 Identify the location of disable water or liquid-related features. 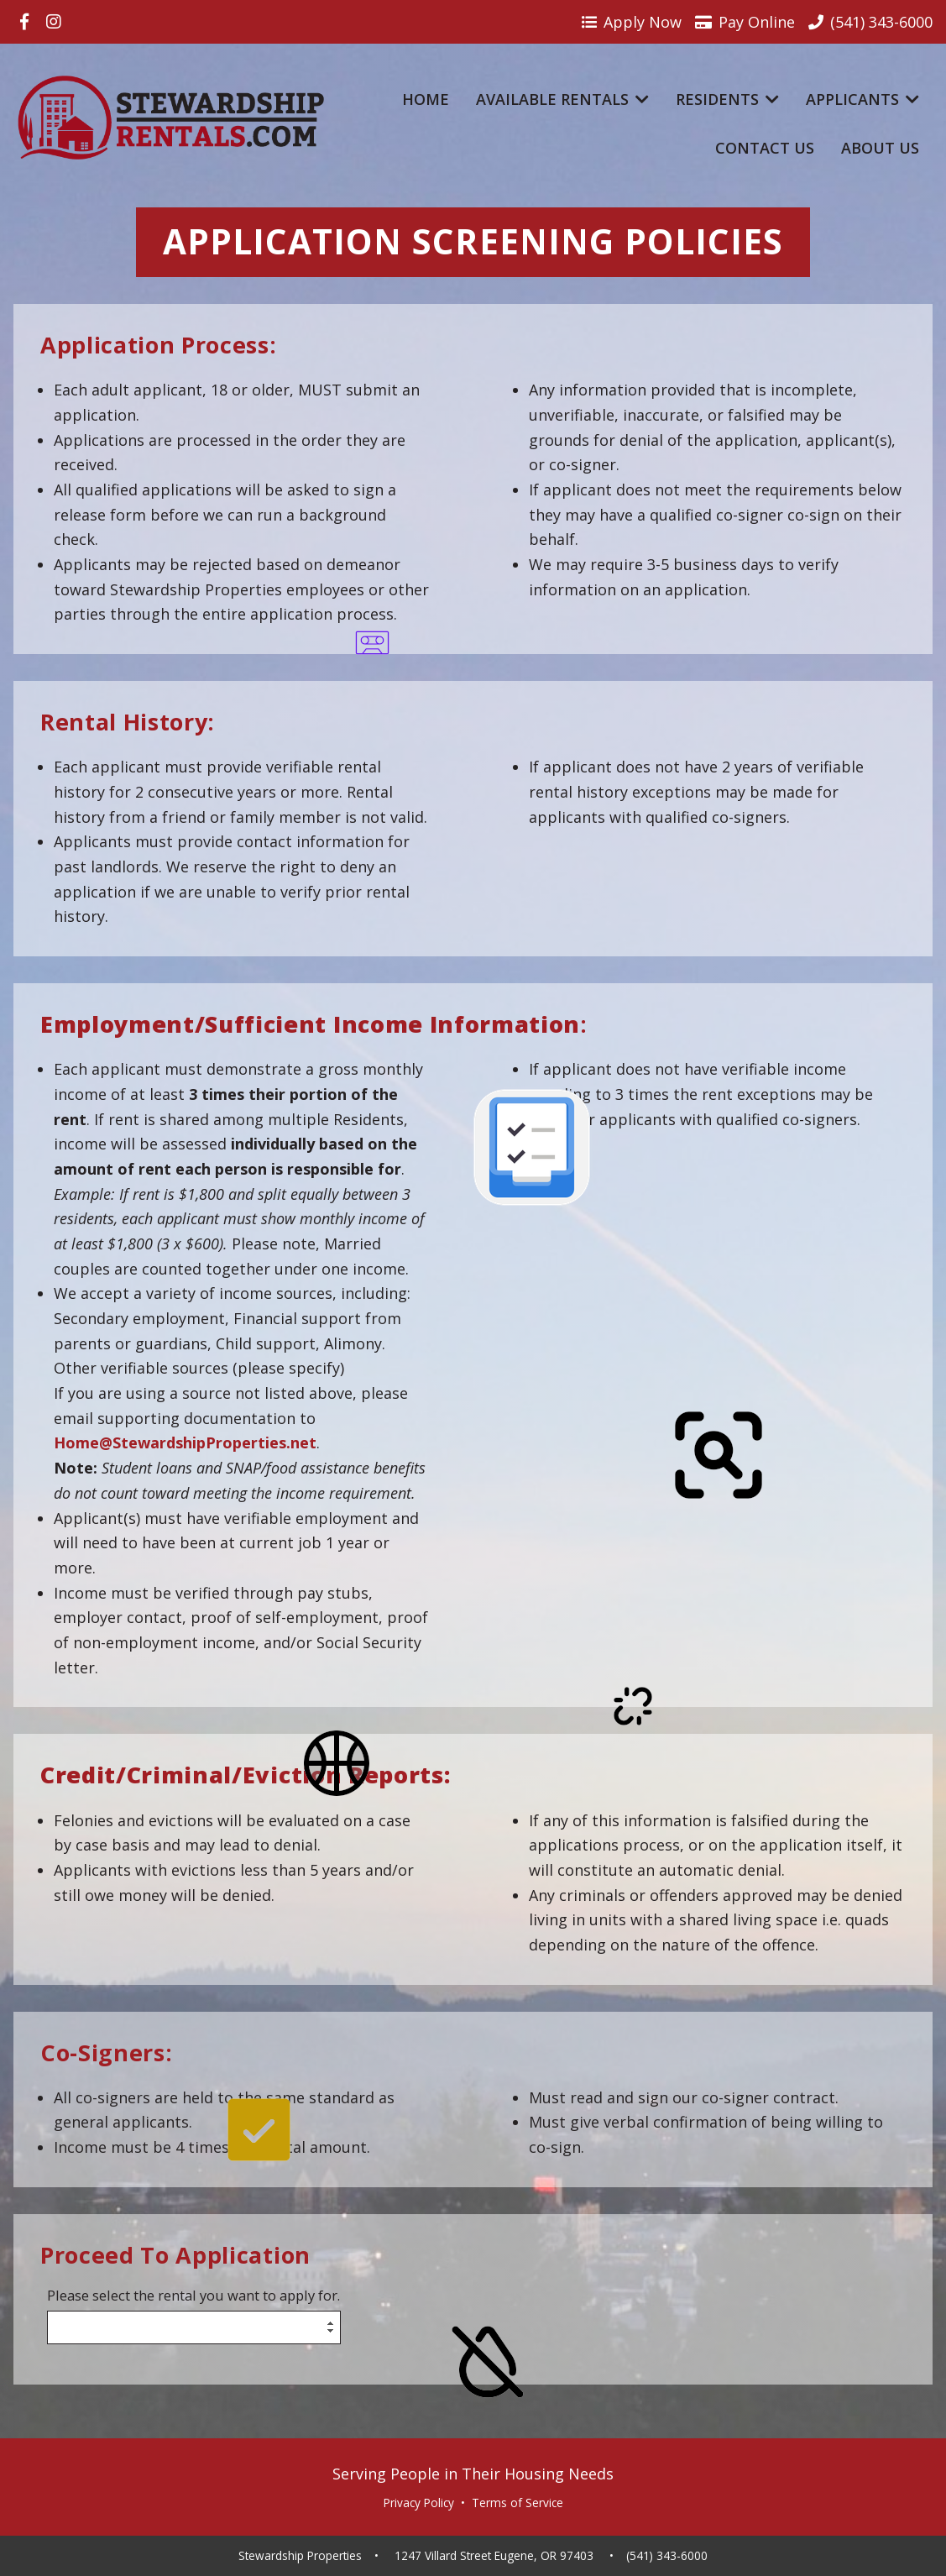
(488, 2362).